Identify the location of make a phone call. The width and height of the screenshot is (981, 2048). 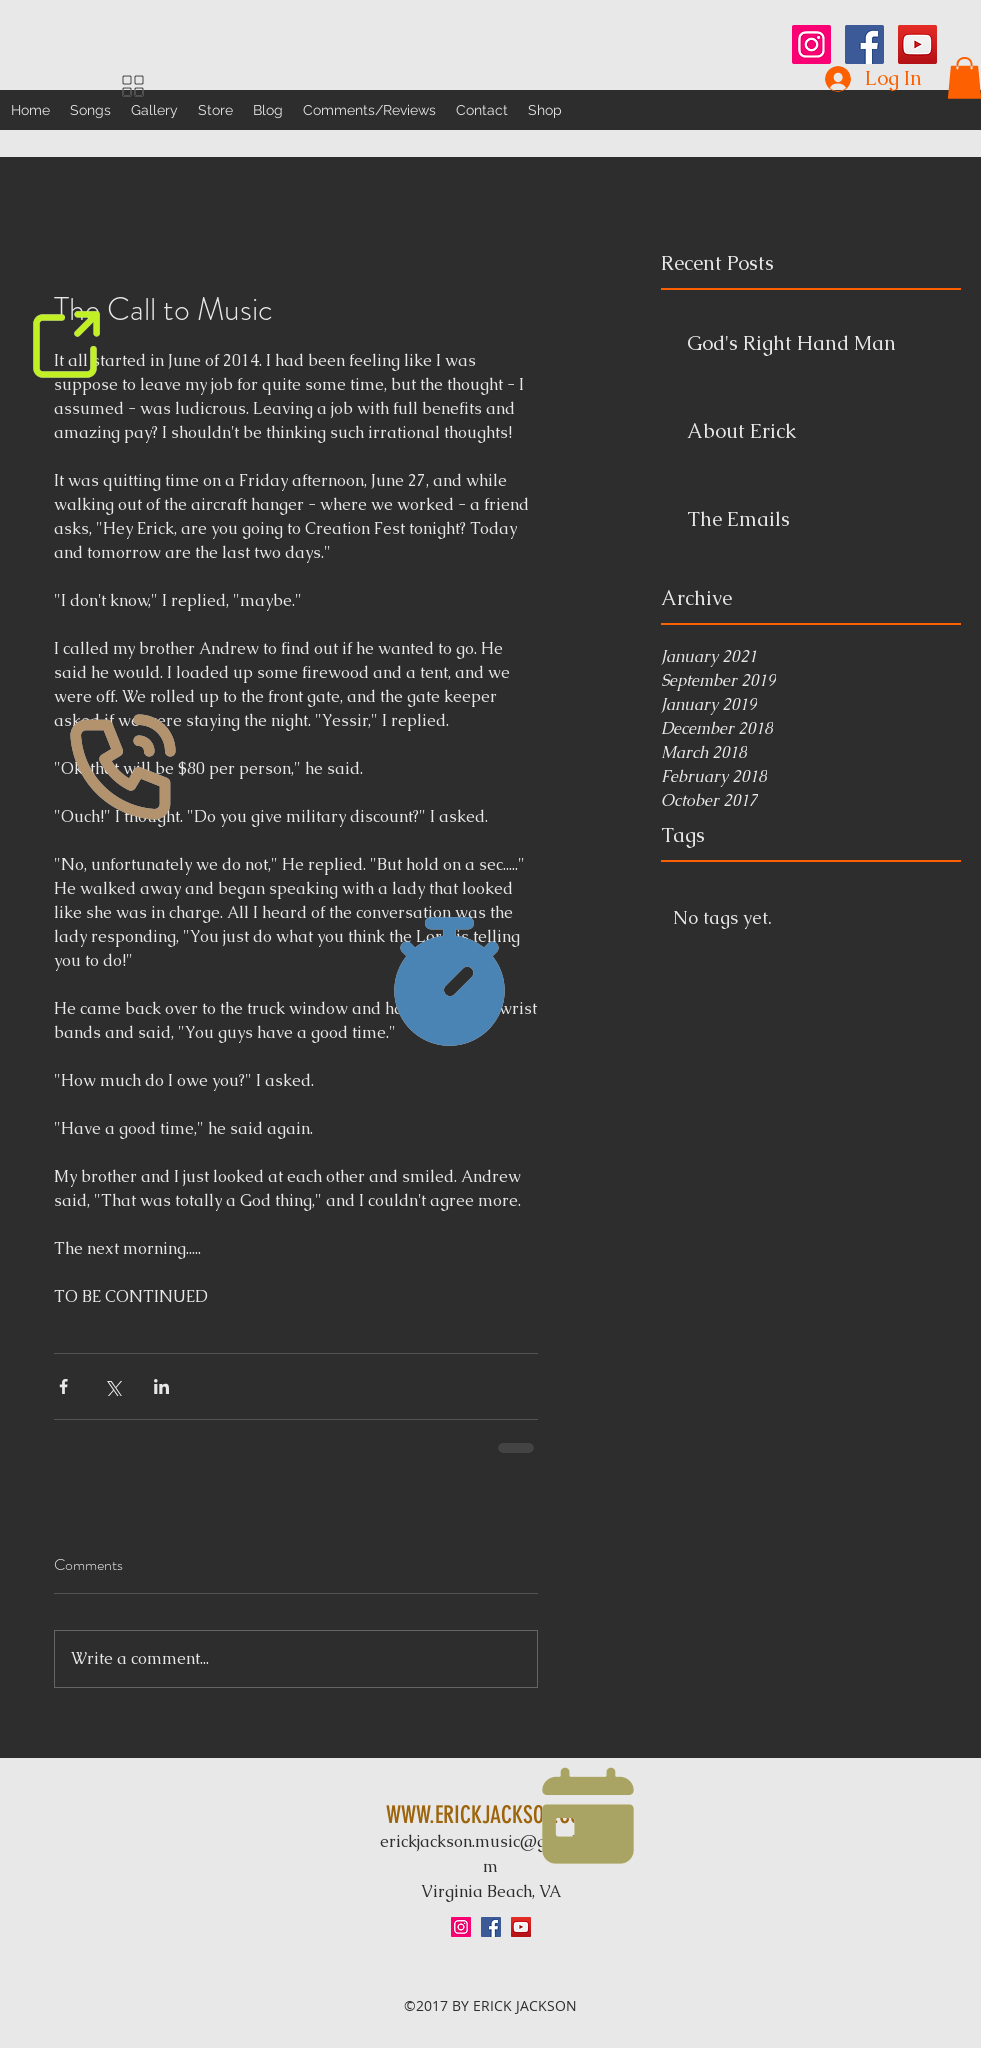
(123, 767).